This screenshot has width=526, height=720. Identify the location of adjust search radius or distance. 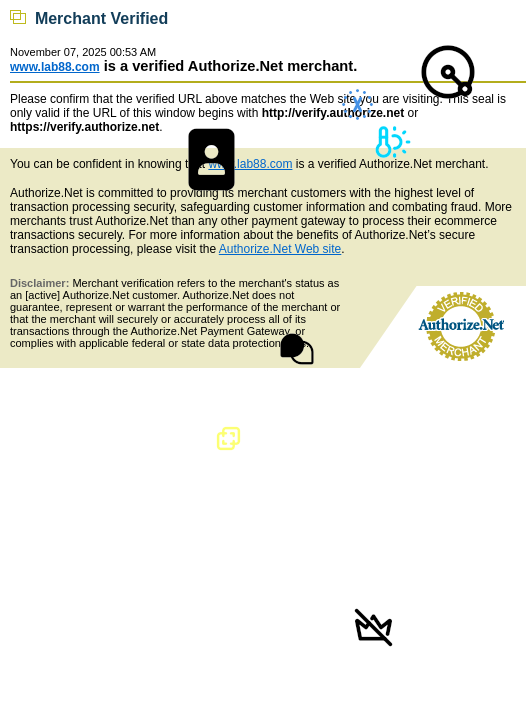
(448, 72).